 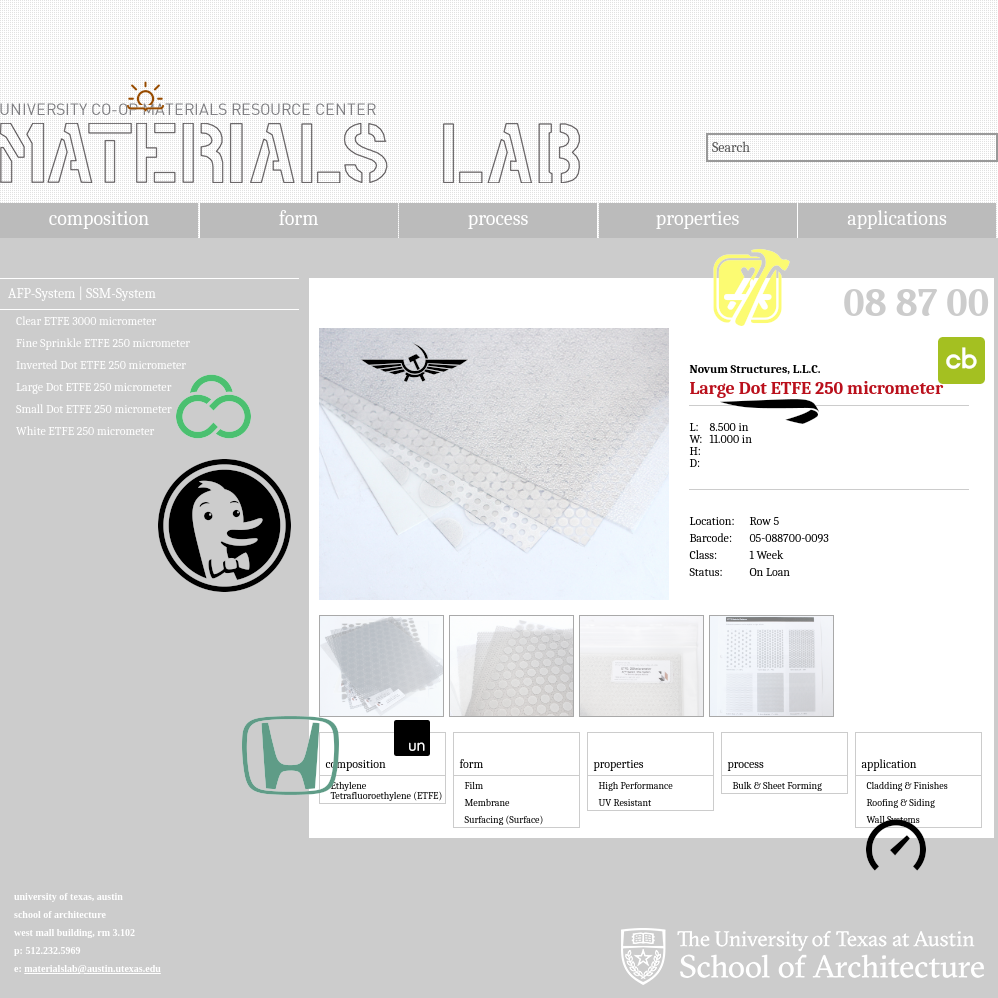 I want to click on open duckduckgo search engine, so click(x=224, y=525).